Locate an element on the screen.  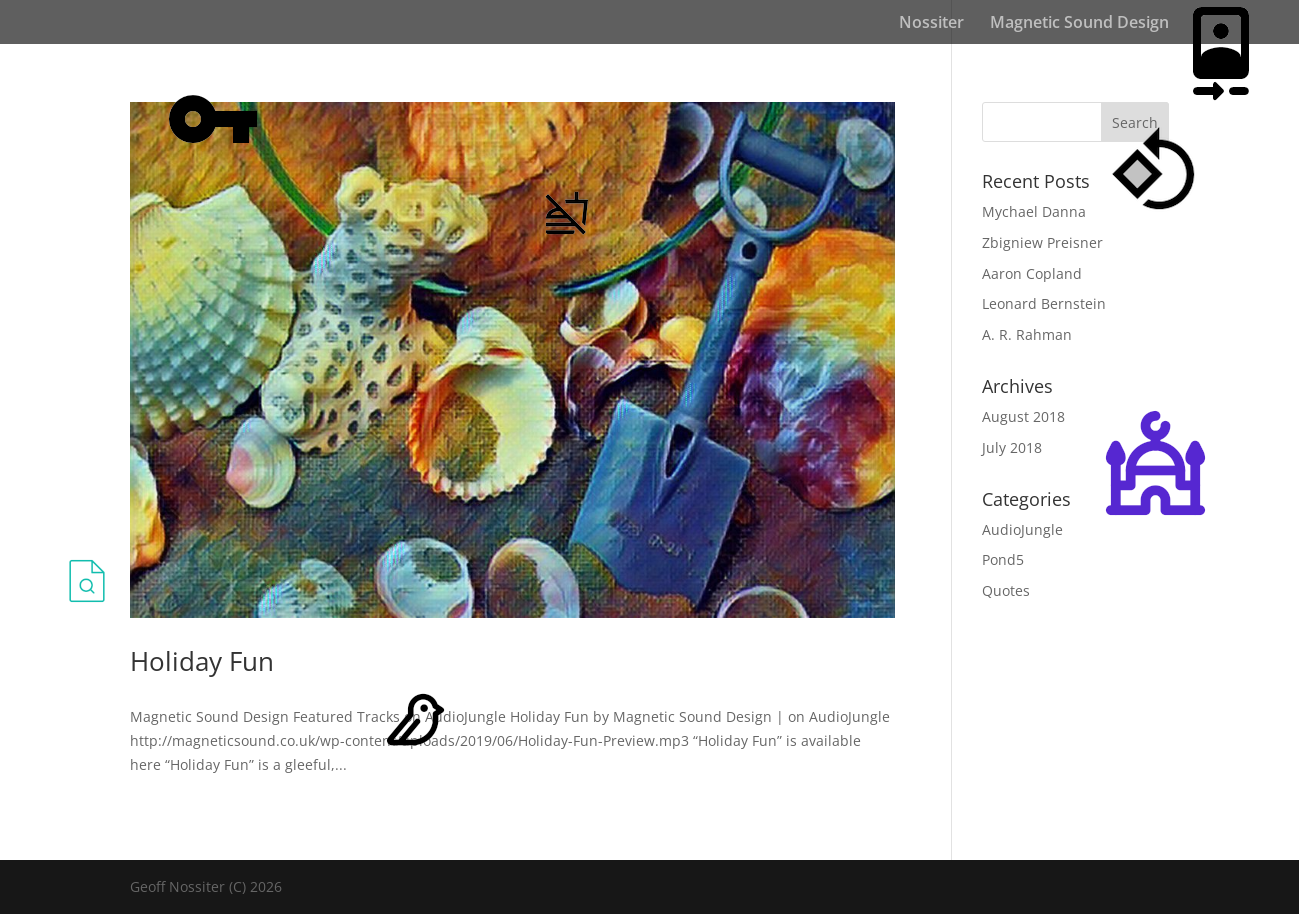
access VPN or secure connection settings is located at coordinates (213, 119).